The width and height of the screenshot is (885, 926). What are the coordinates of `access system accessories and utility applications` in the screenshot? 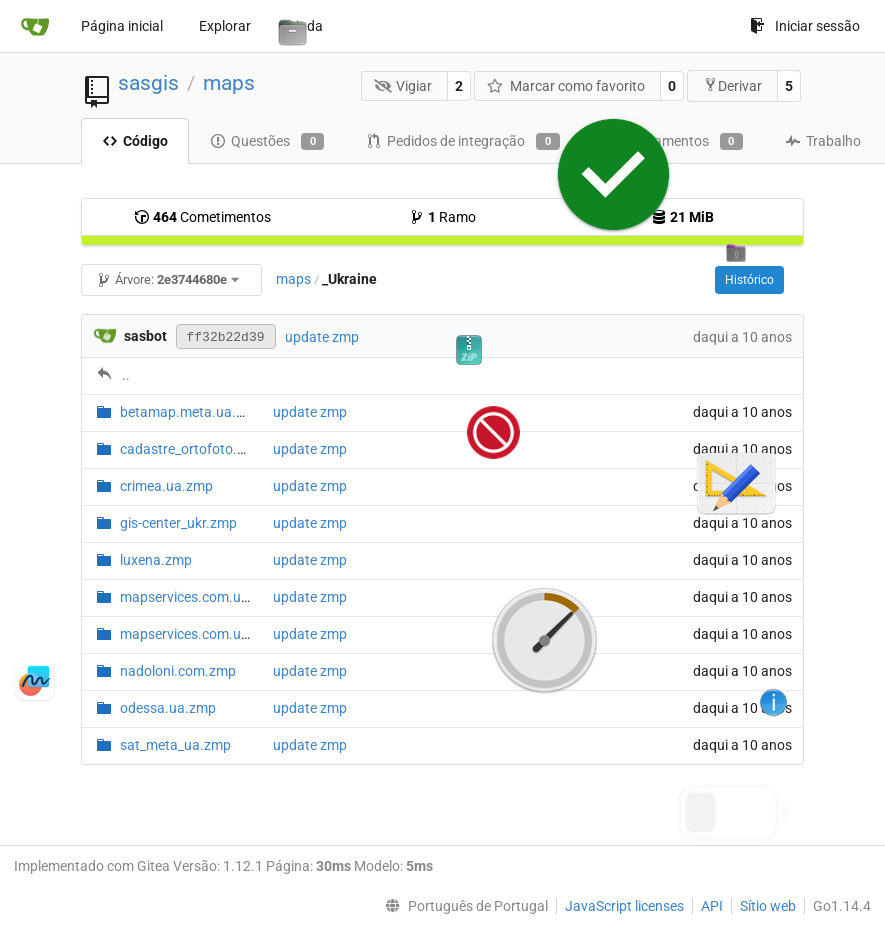 It's located at (736, 483).